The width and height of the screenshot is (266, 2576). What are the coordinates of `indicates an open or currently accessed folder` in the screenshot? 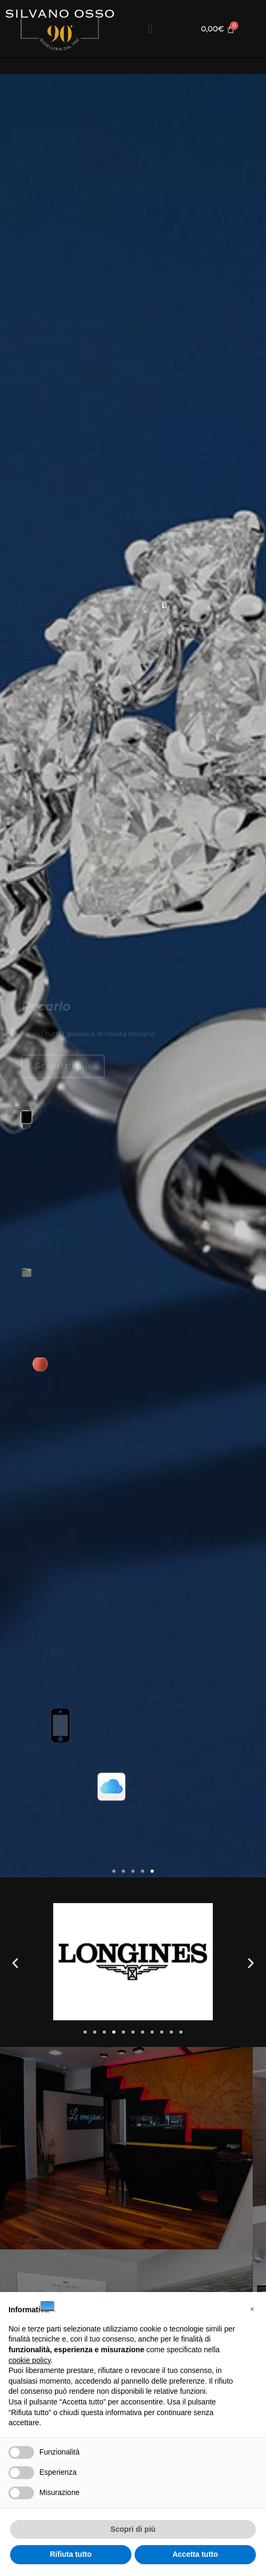 It's located at (27, 1272).